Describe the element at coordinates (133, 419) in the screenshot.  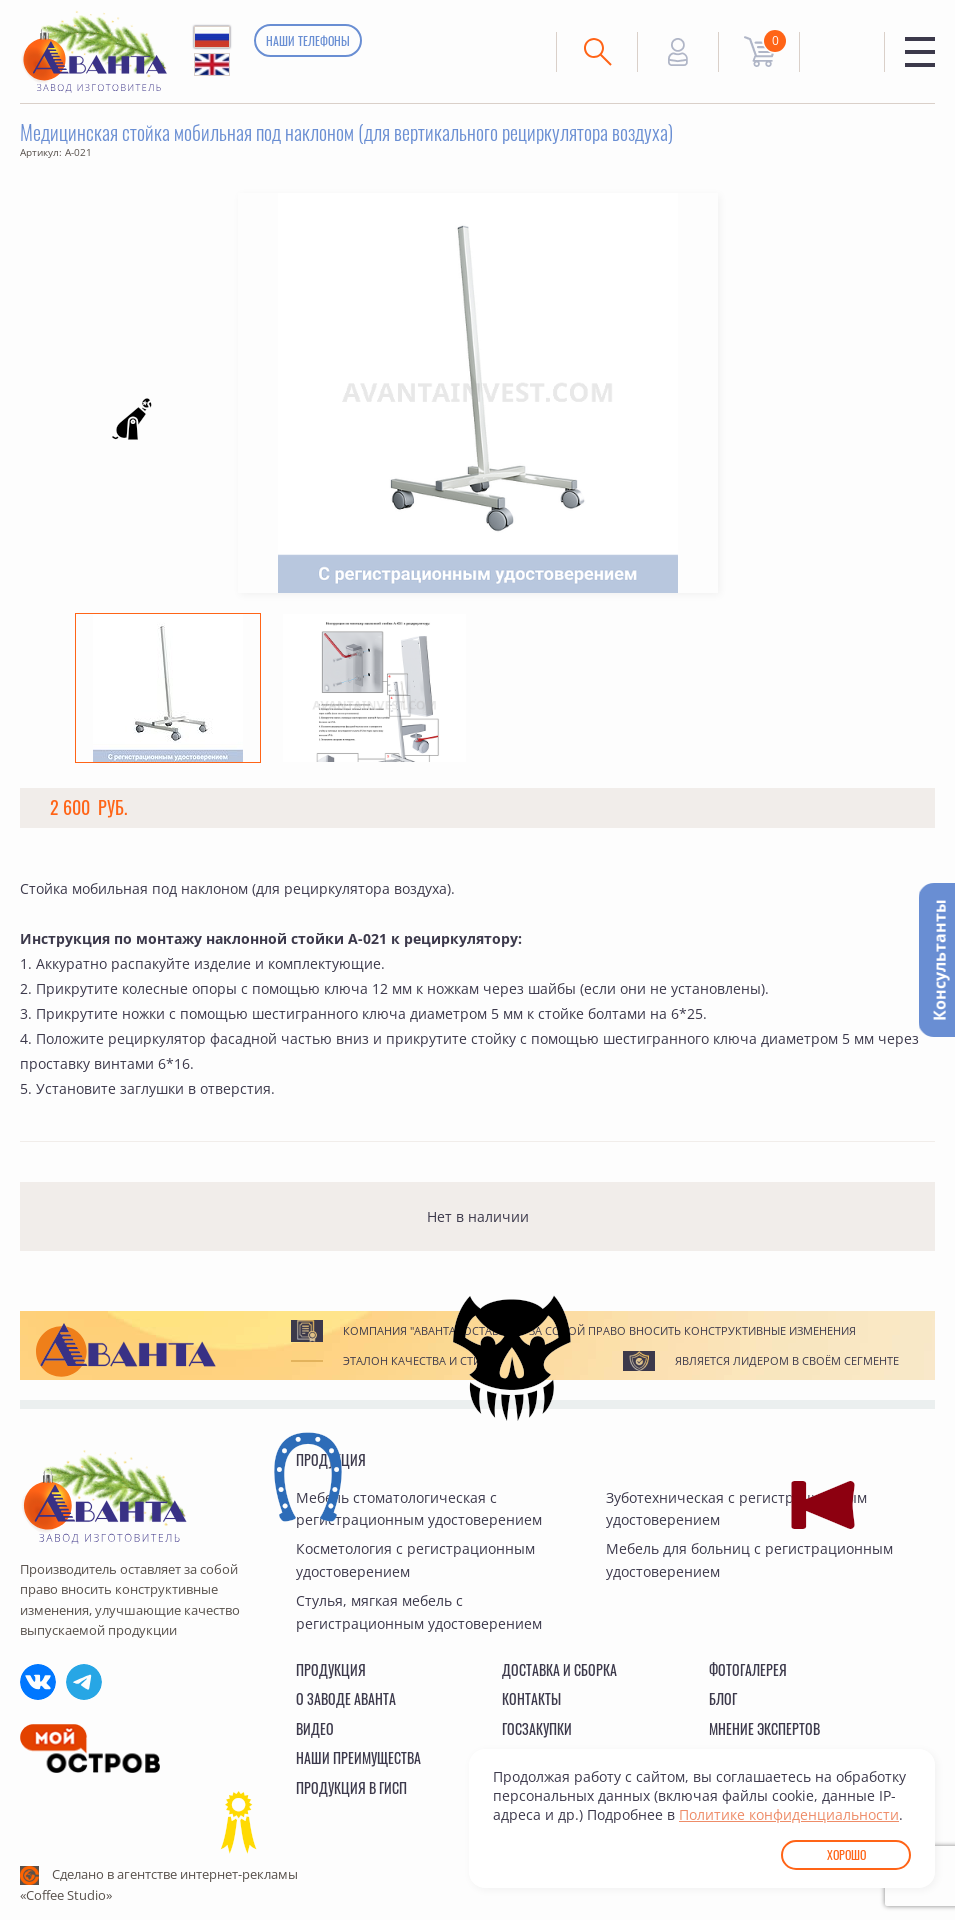
I see `launch a stunt or action mini-game` at that location.